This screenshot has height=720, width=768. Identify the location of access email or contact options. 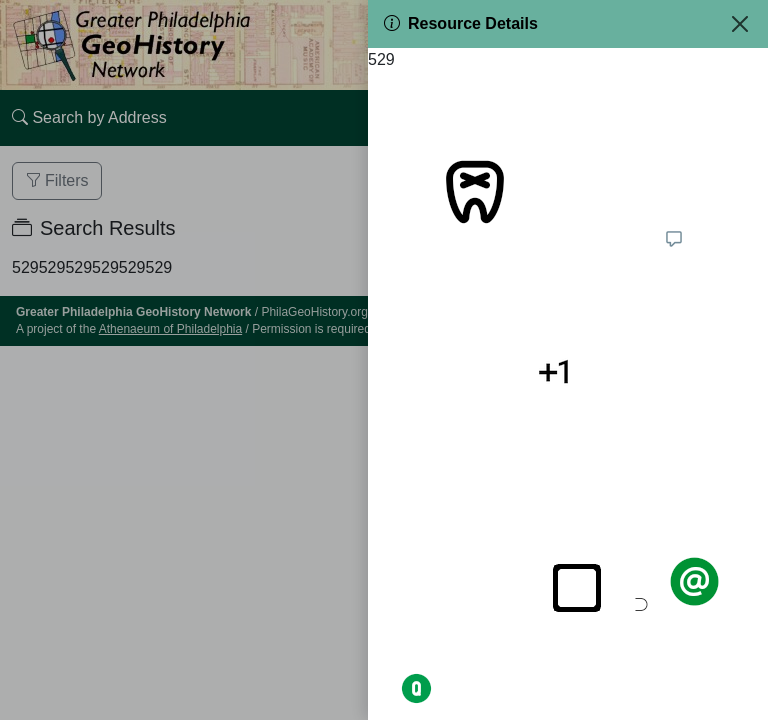
(694, 581).